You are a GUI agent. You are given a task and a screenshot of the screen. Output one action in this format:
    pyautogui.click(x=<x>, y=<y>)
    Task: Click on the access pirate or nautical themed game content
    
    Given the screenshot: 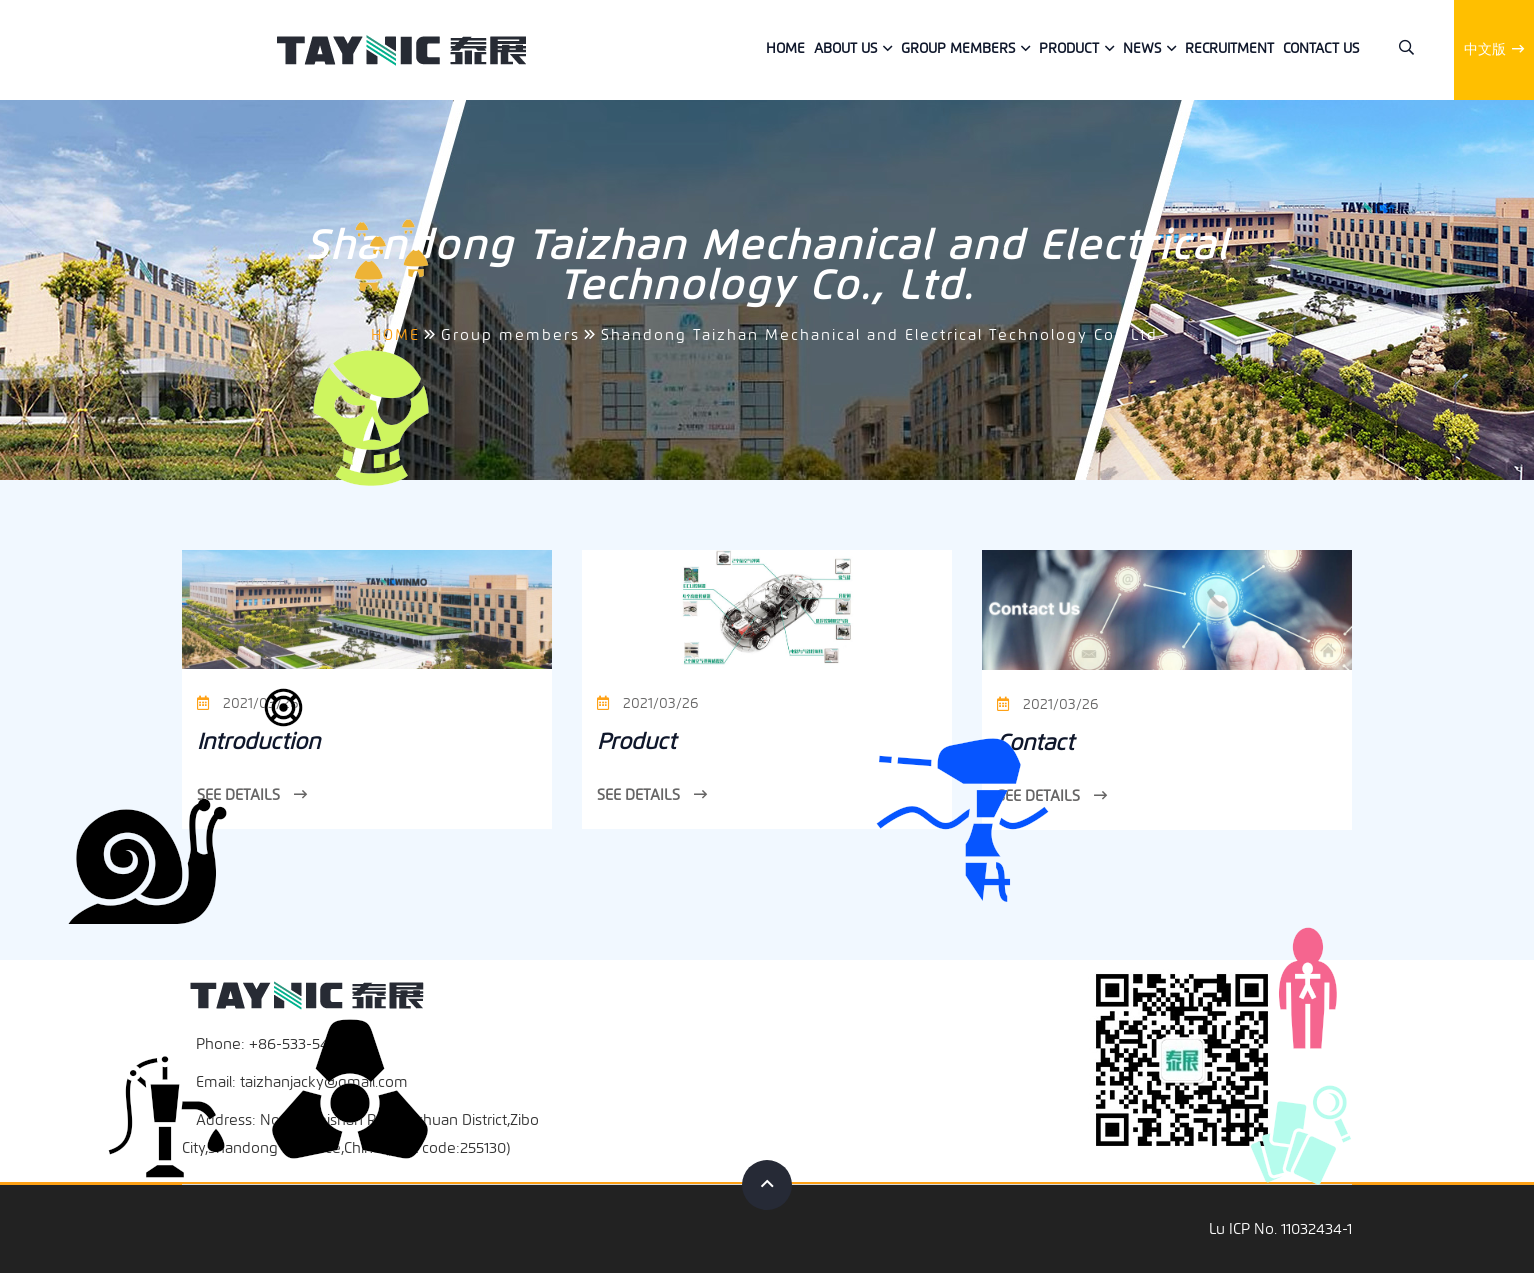 What is the action you would take?
    pyautogui.click(x=371, y=418)
    